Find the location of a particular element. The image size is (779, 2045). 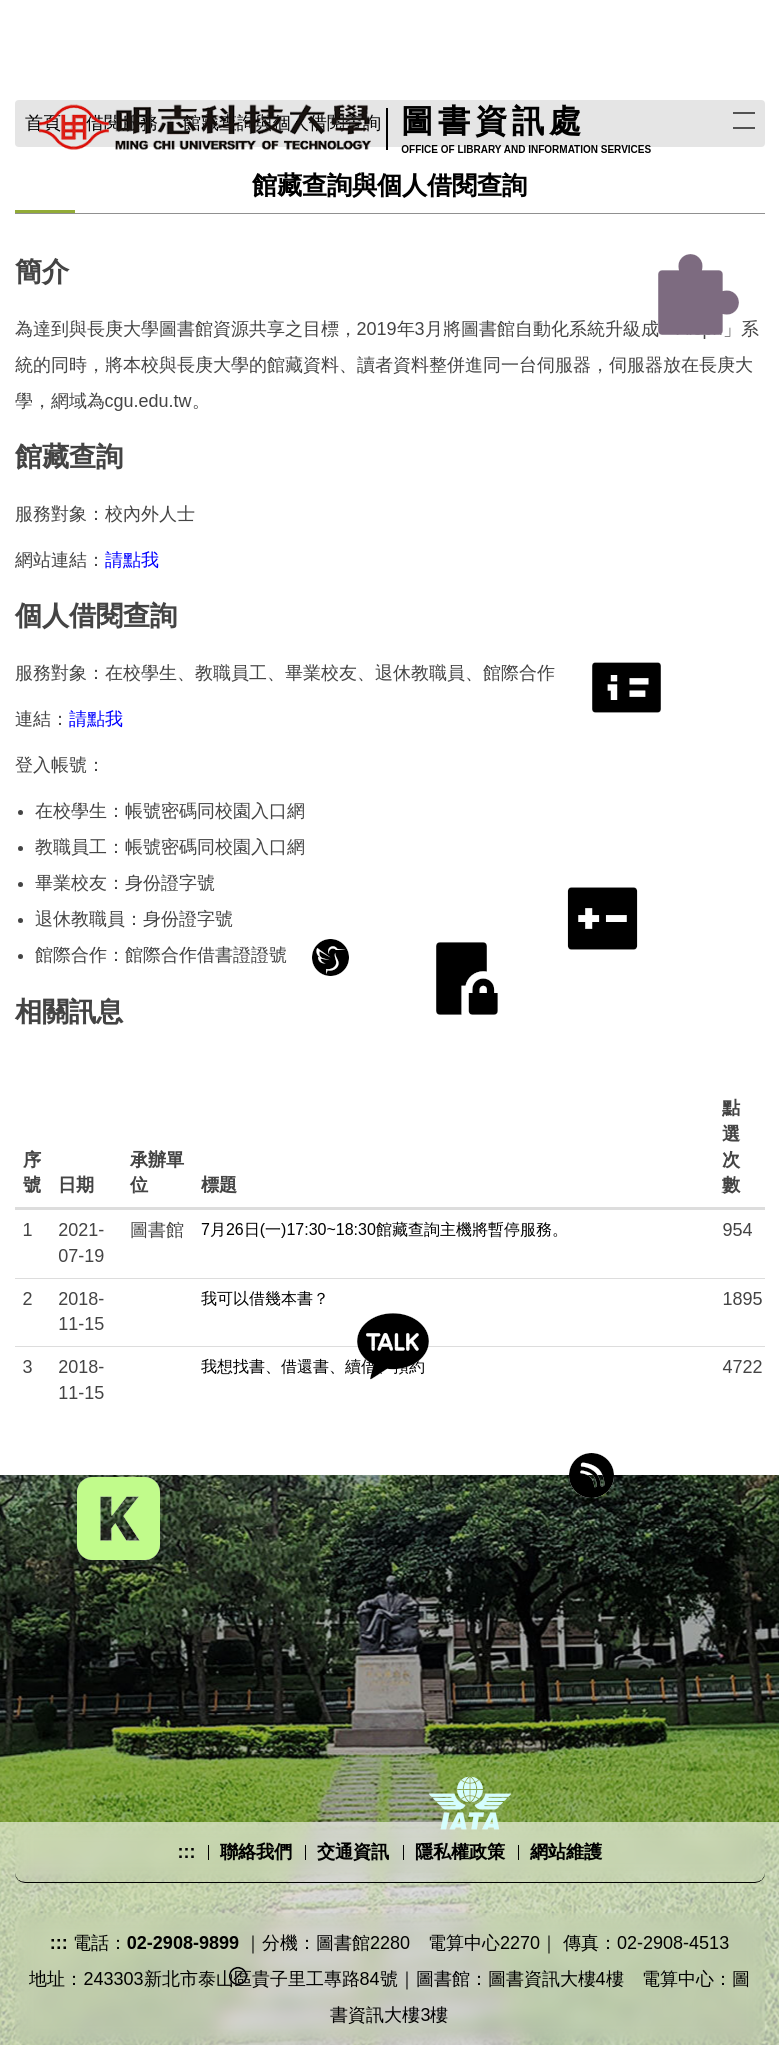

view contact or business card details is located at coordinates (626, 687).